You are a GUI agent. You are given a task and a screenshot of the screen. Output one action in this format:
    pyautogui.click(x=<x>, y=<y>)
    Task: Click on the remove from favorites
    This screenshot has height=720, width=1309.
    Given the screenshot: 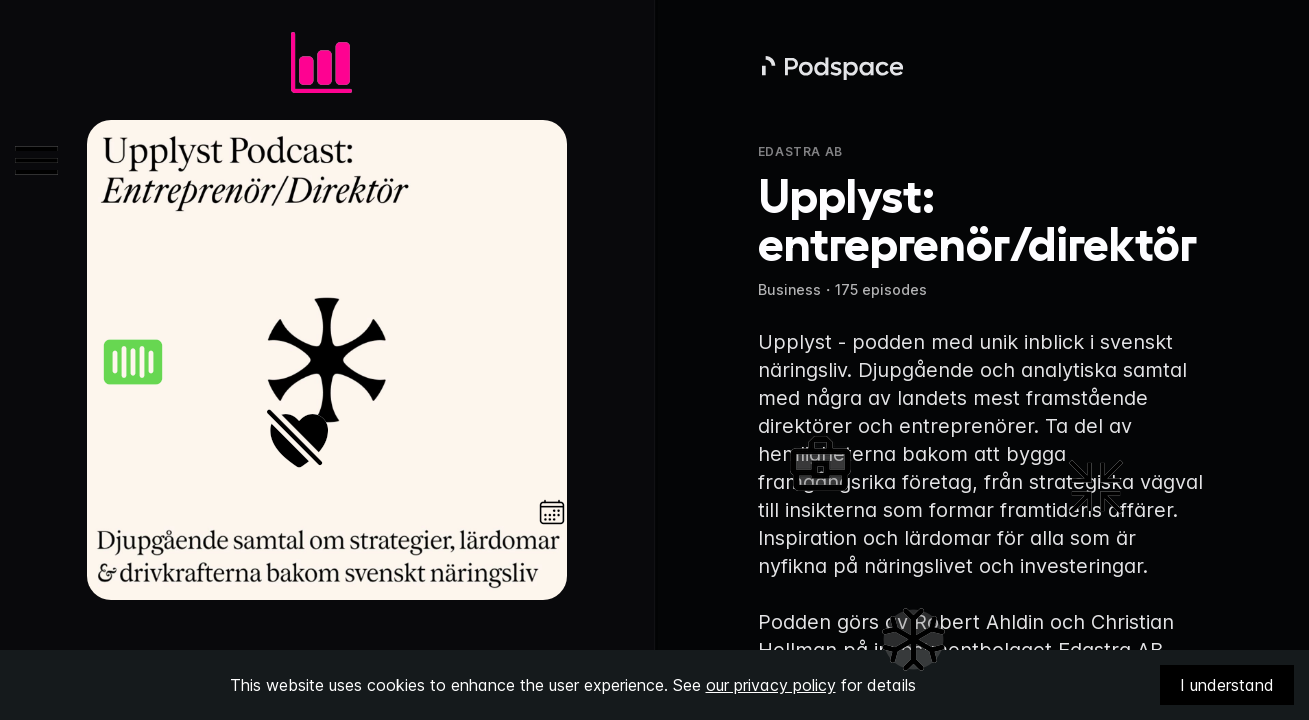 What is the action you would take?
    pyautogui.click(x=297, y=438)
    